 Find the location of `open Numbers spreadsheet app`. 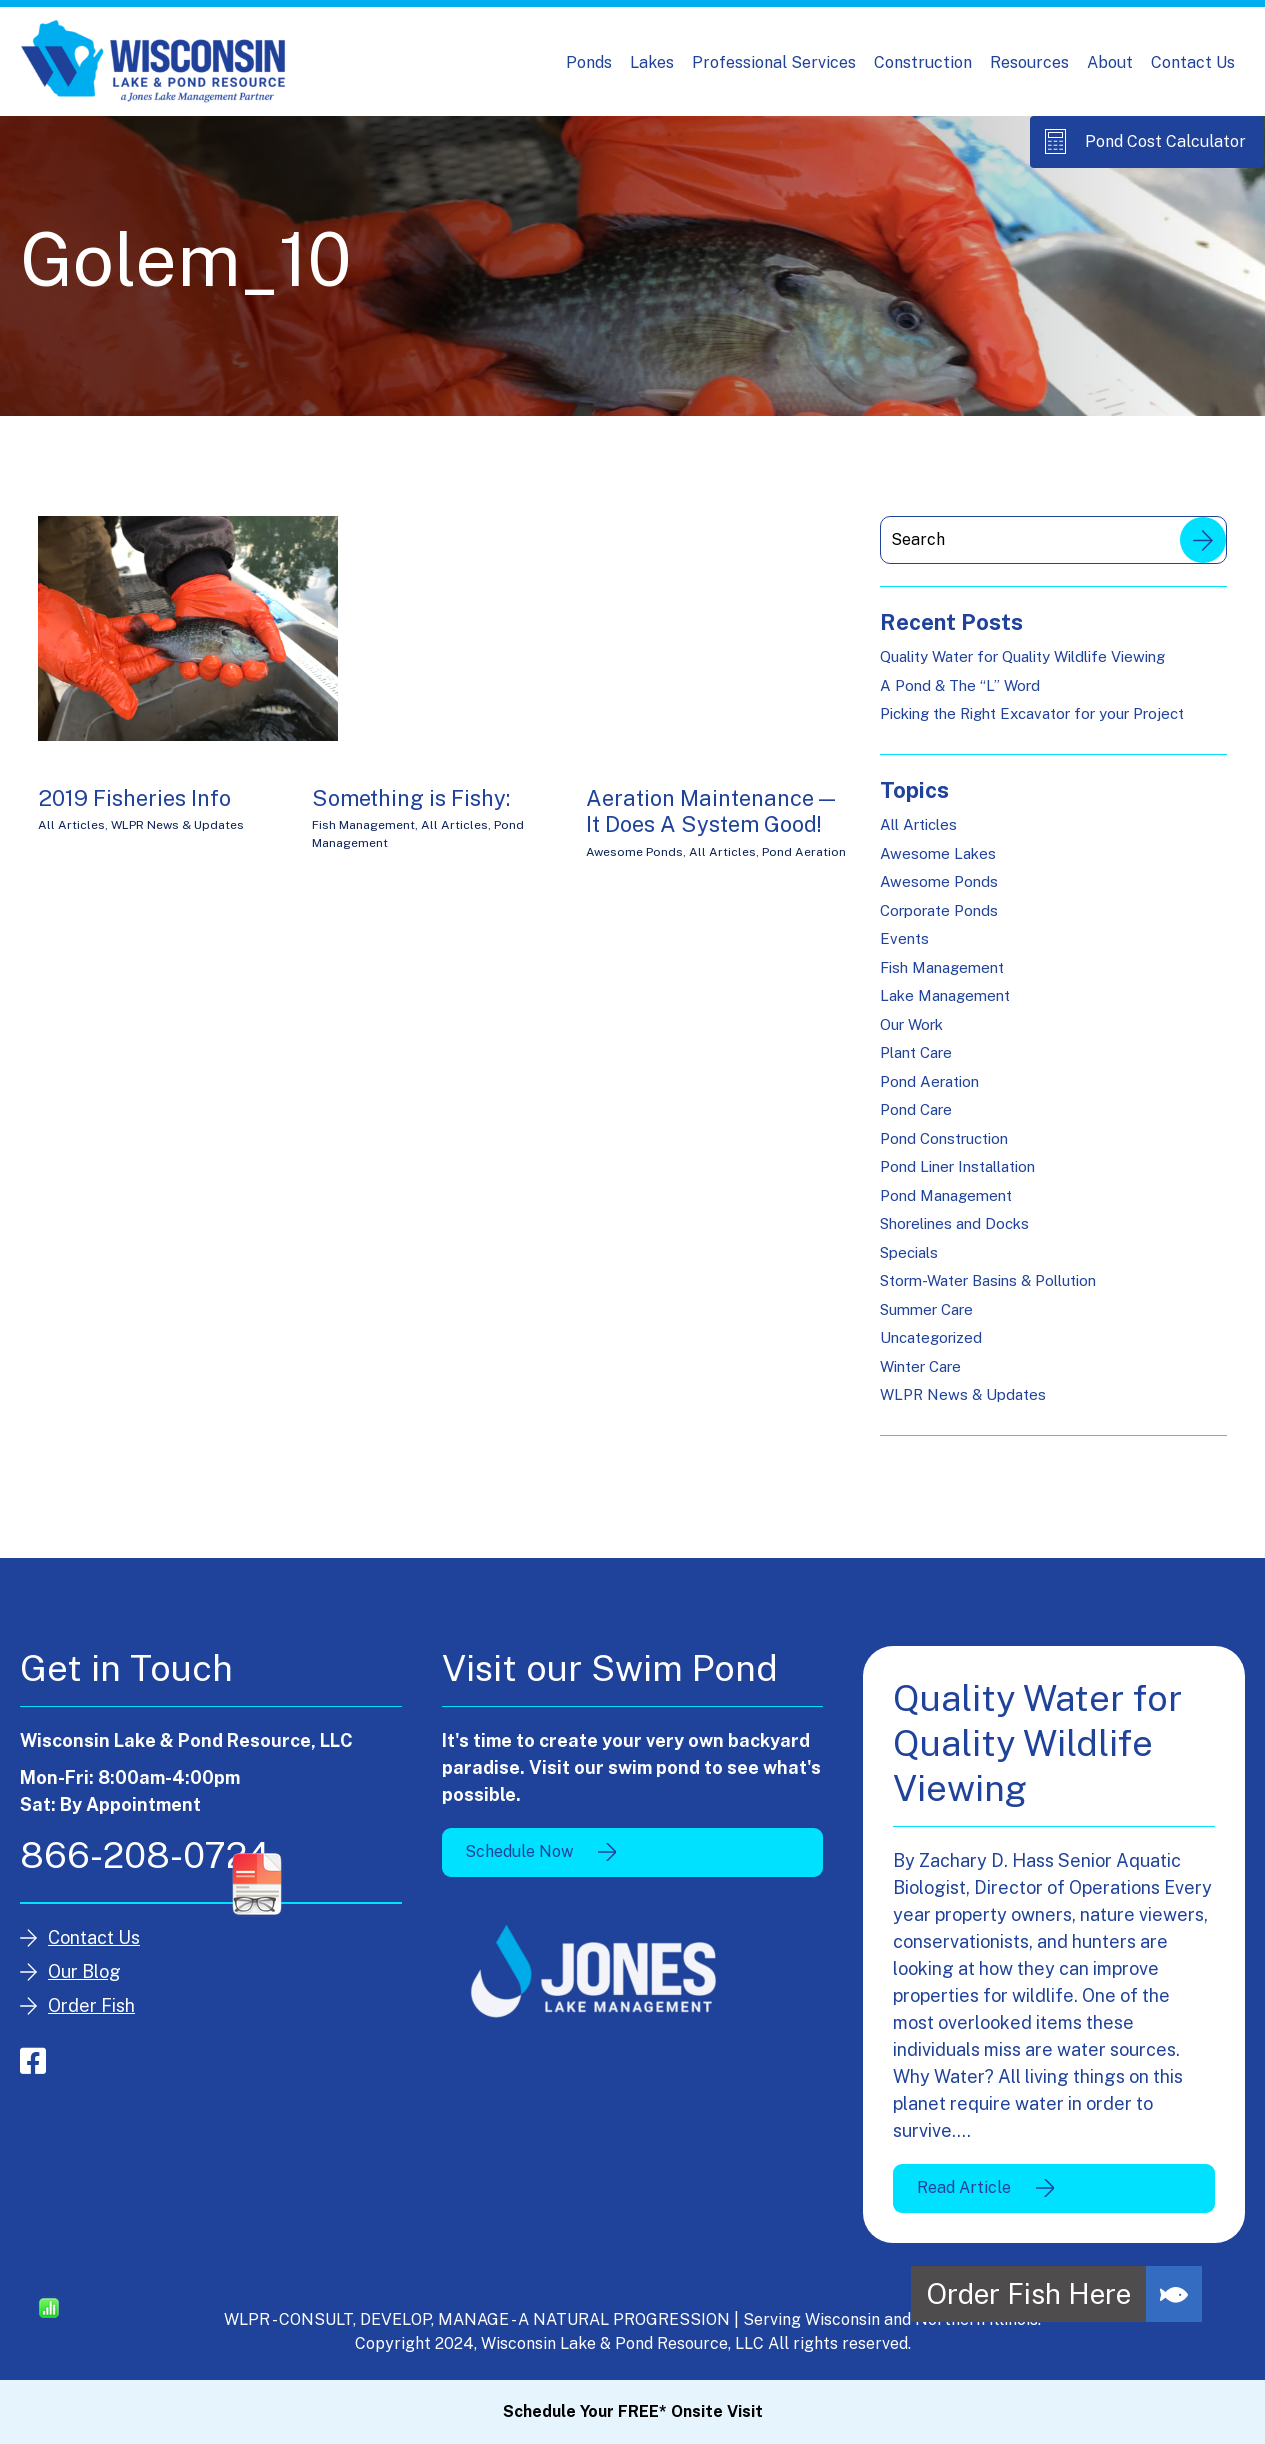

open Numbers spreadsheet app is located at coordinates (49, 2308).